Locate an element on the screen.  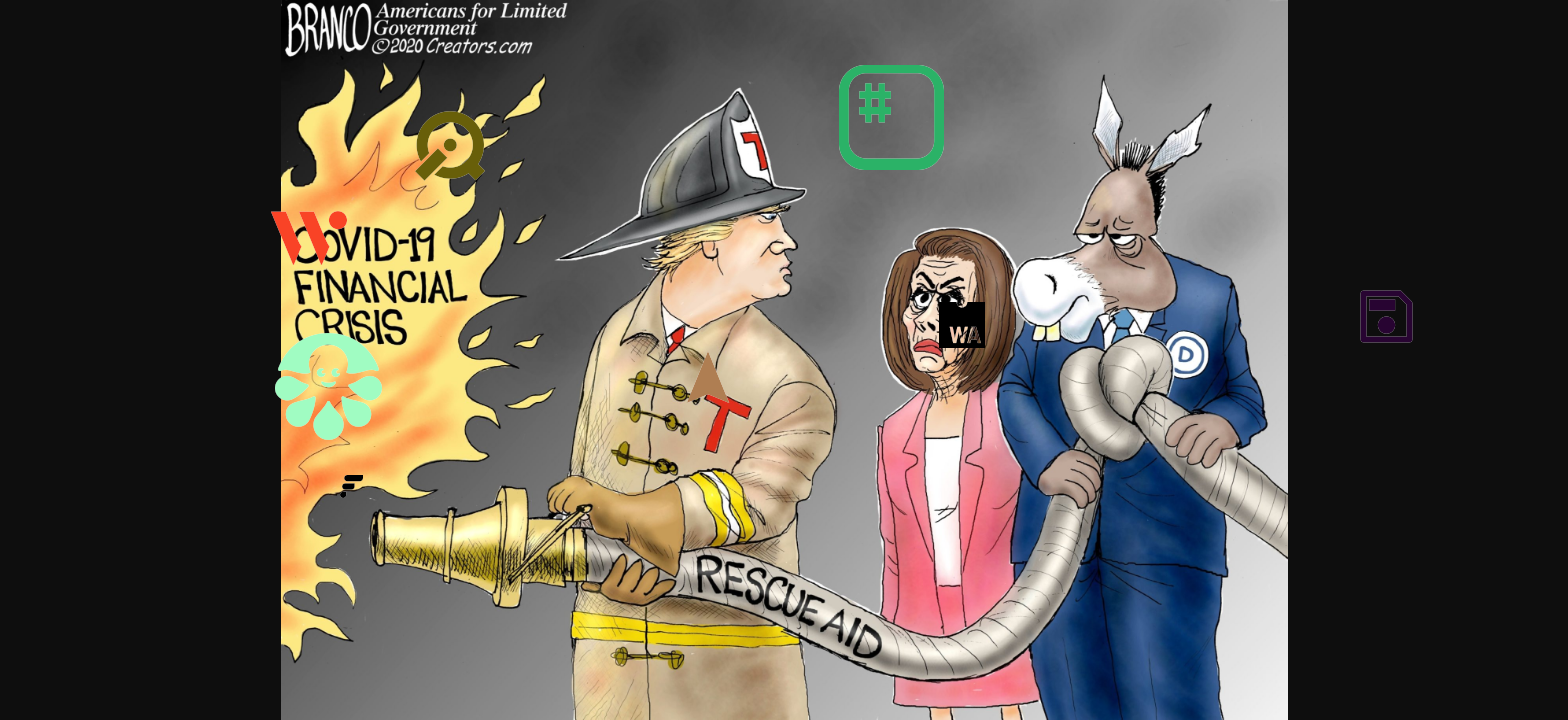
ManageIQ cloud management platform logo is located at coordinates (450, 146).